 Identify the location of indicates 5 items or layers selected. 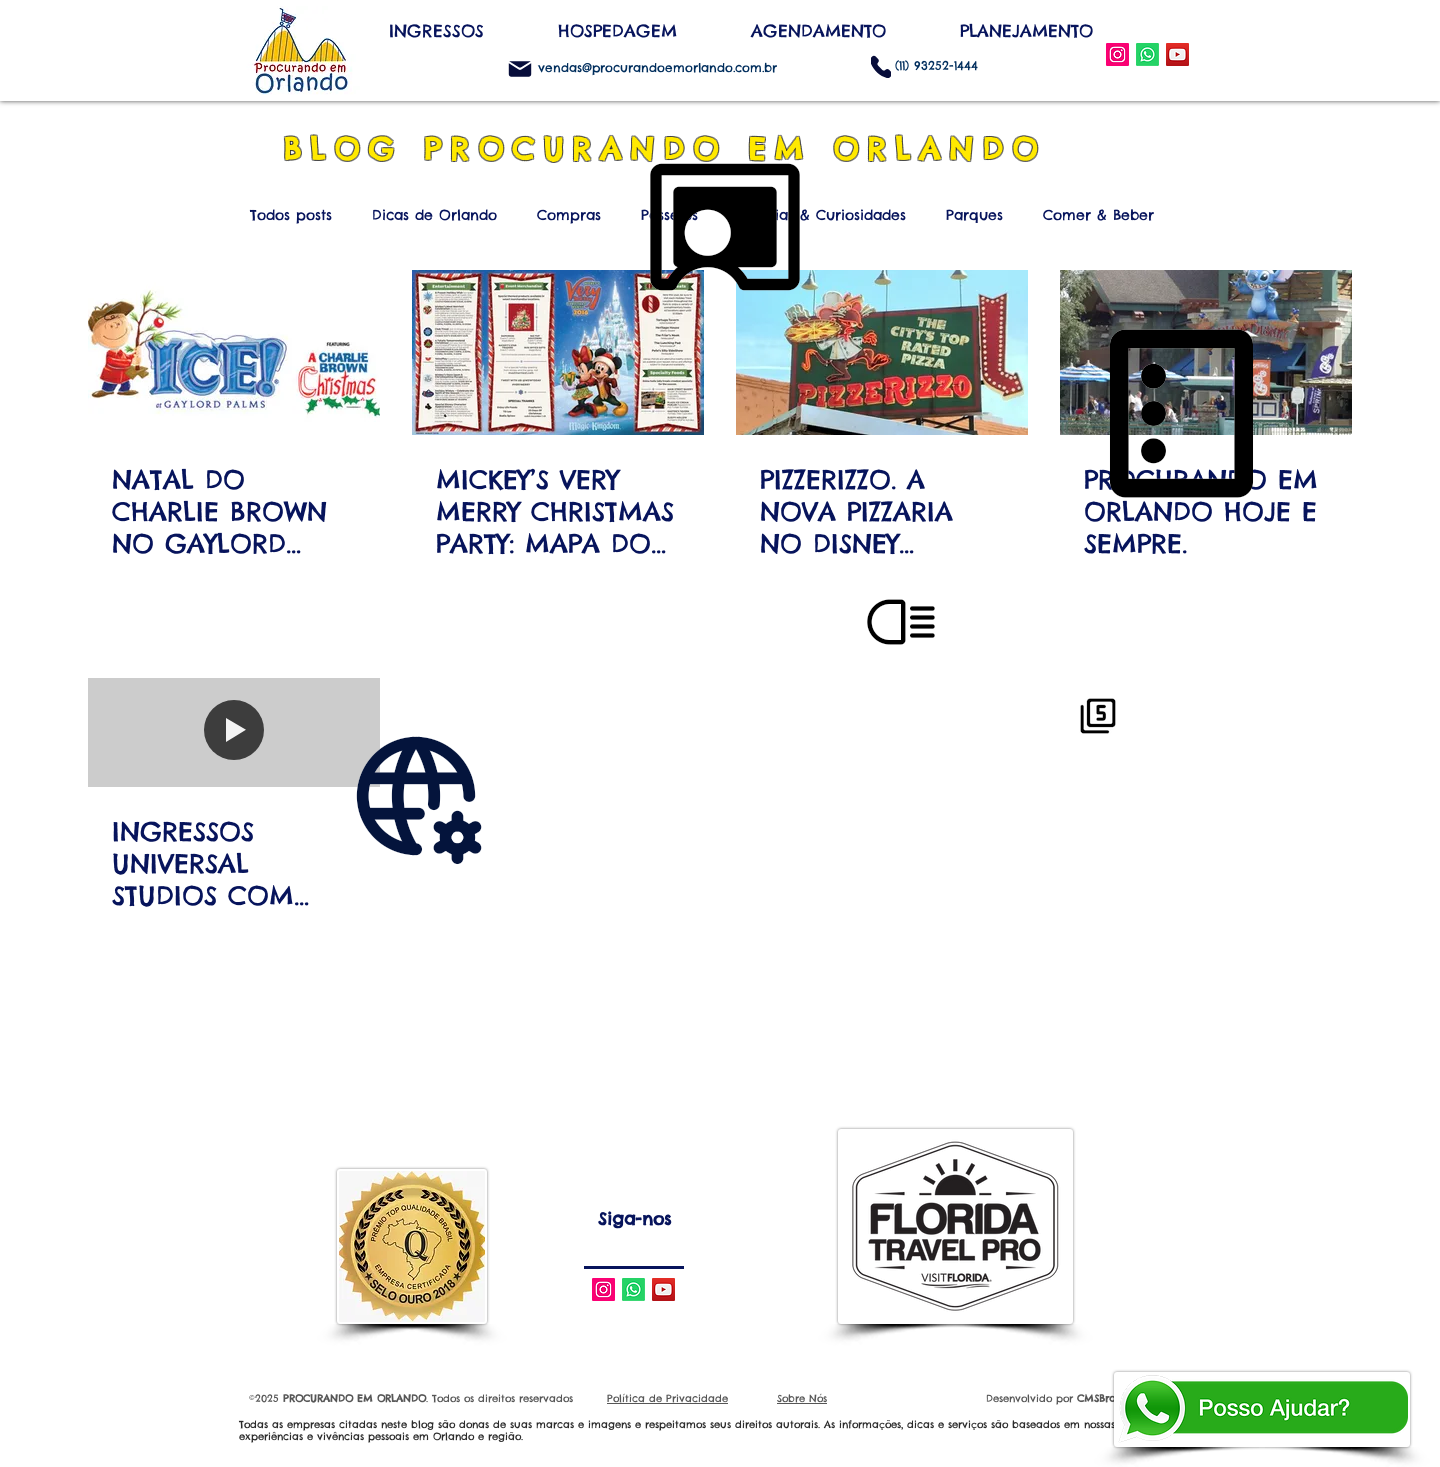
(1098, 716).